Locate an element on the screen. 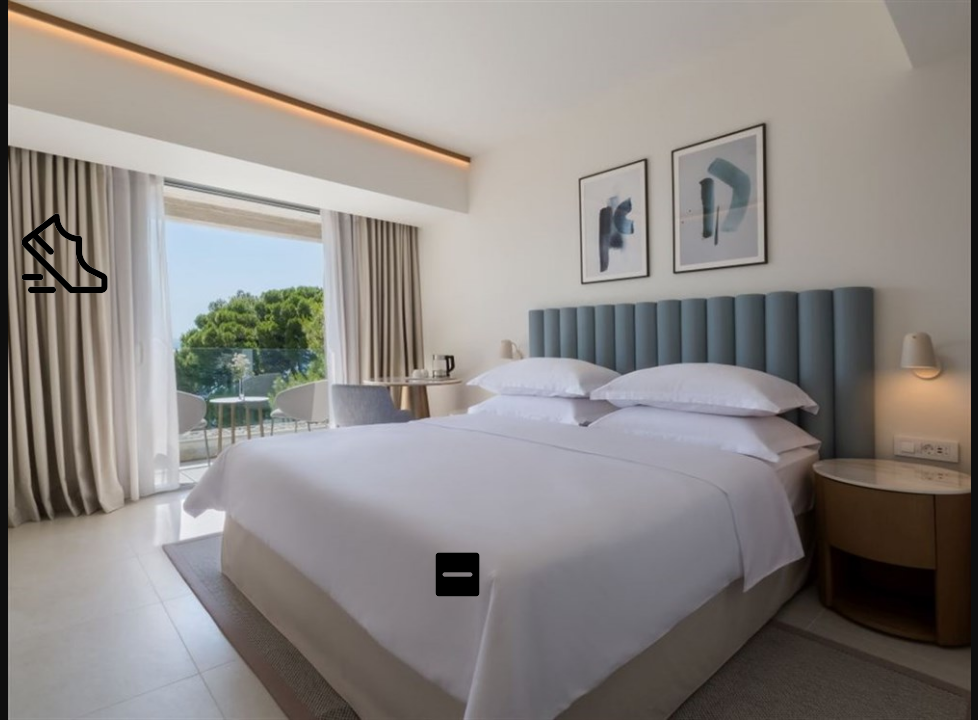 This screenshot has width=978, height=720. start a running or fitness activity is located at coordinates (63, 258).